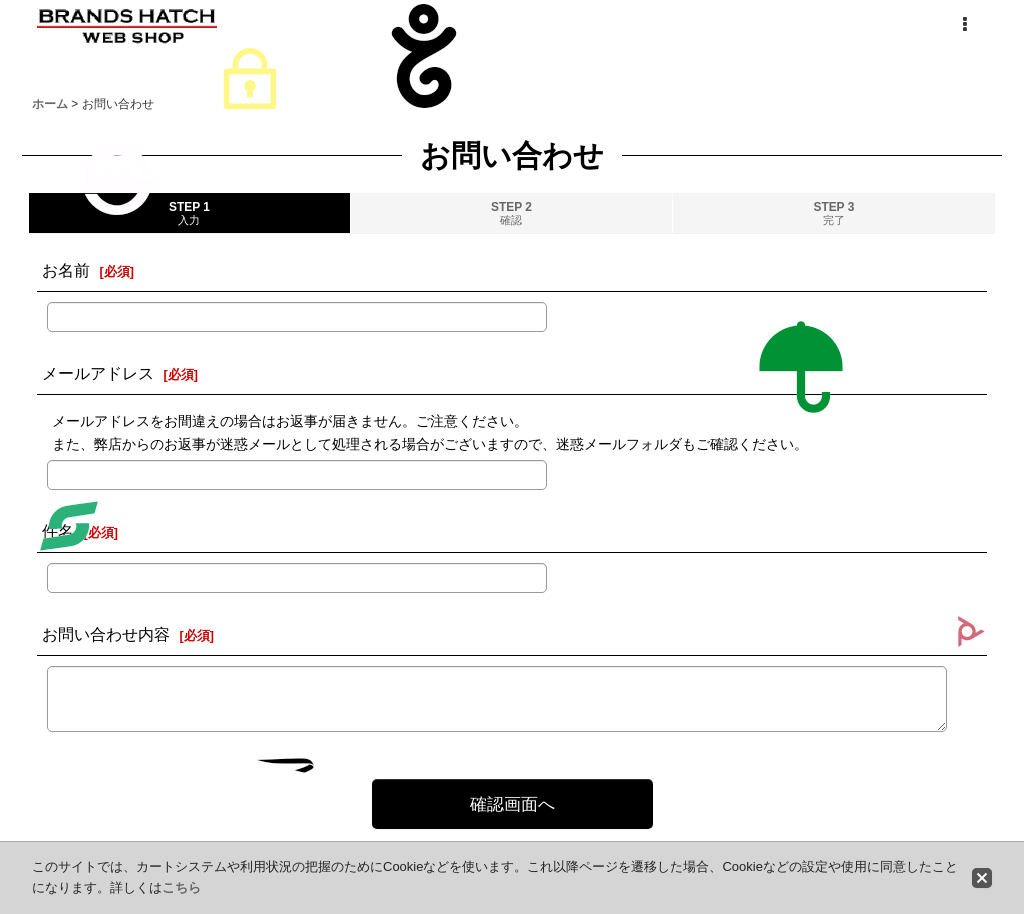  I want to click on lock or secure this item, so click(250, 80).